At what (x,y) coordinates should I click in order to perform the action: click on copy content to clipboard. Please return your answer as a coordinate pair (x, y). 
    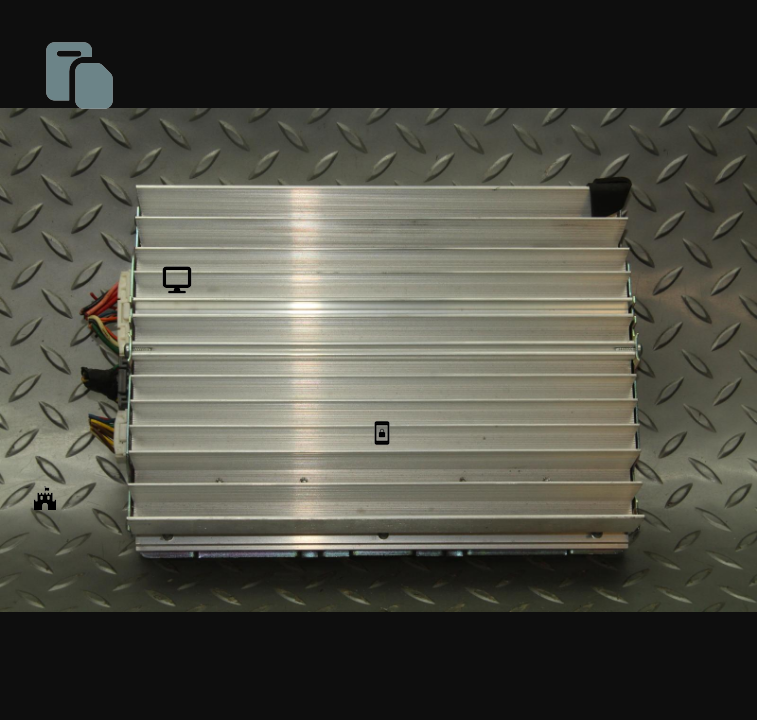
    Looking at the image, I should click on (79, 75).